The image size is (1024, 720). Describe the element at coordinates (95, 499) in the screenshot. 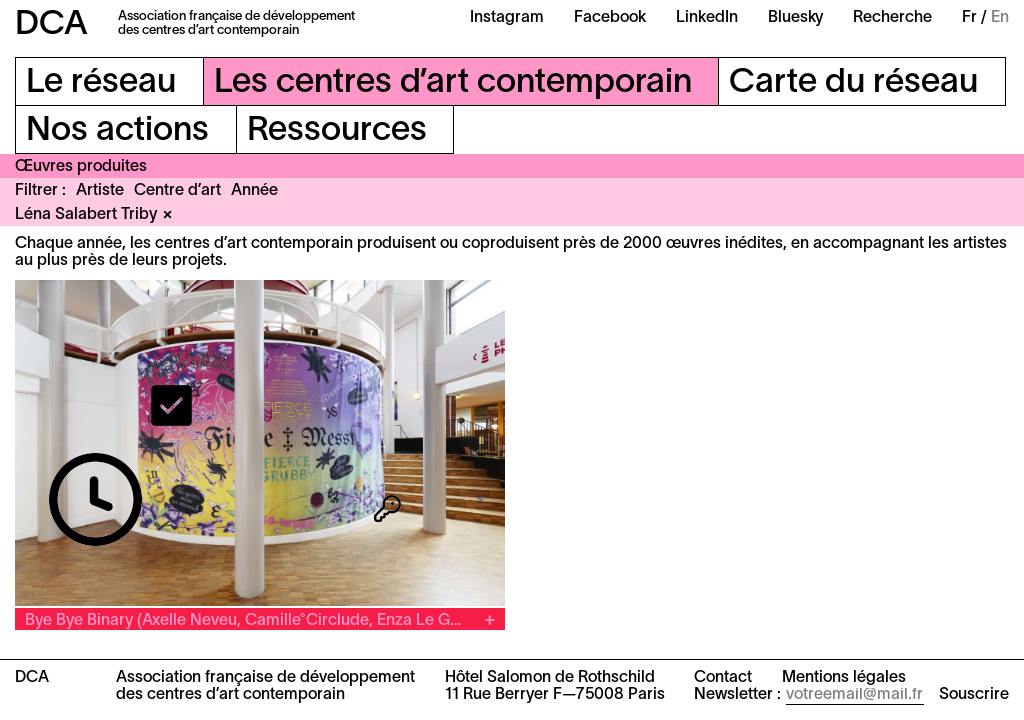

I see `view timestamp or time-related information` at that location.